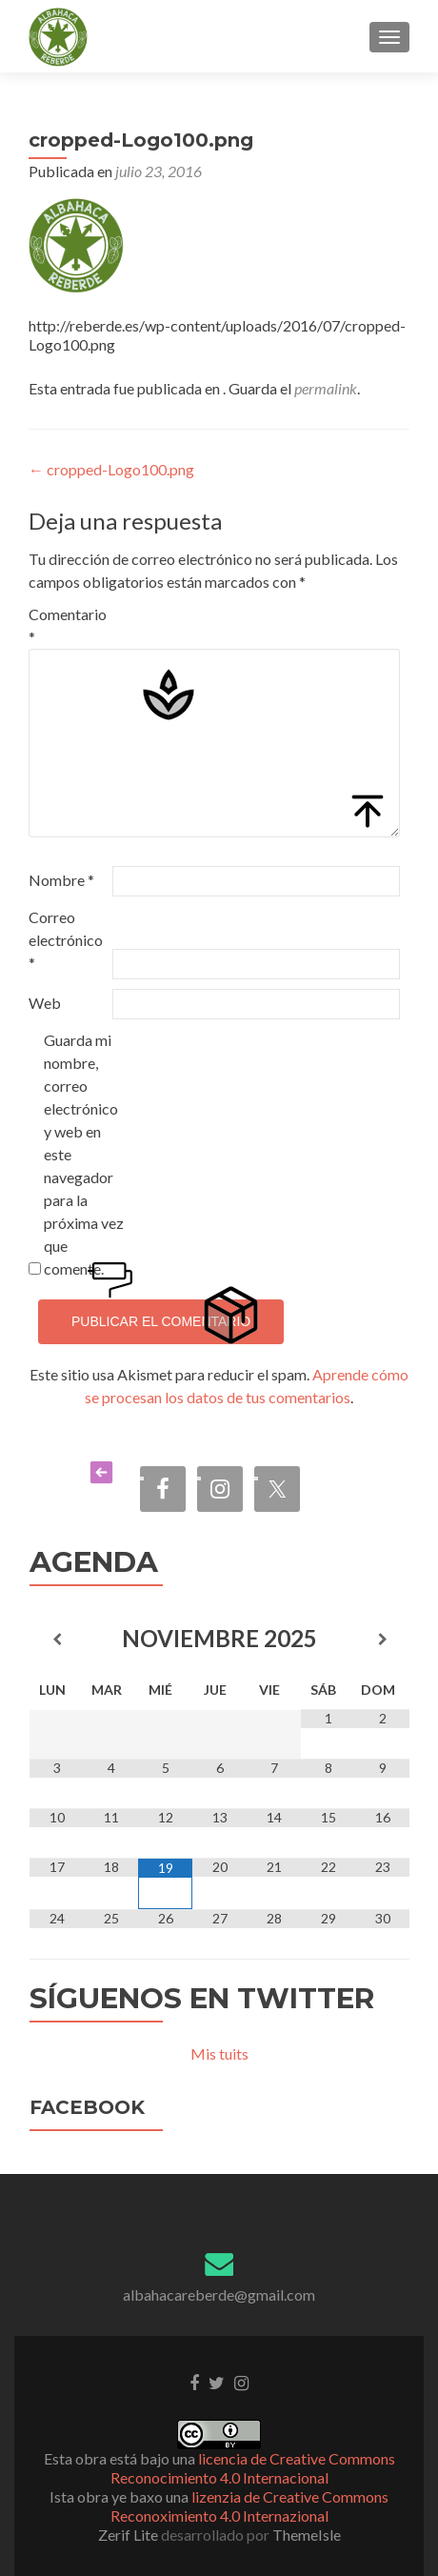 This screenshot has height=2576, width=438. I want to click on go back to the previous screen, so click(101, 1472).